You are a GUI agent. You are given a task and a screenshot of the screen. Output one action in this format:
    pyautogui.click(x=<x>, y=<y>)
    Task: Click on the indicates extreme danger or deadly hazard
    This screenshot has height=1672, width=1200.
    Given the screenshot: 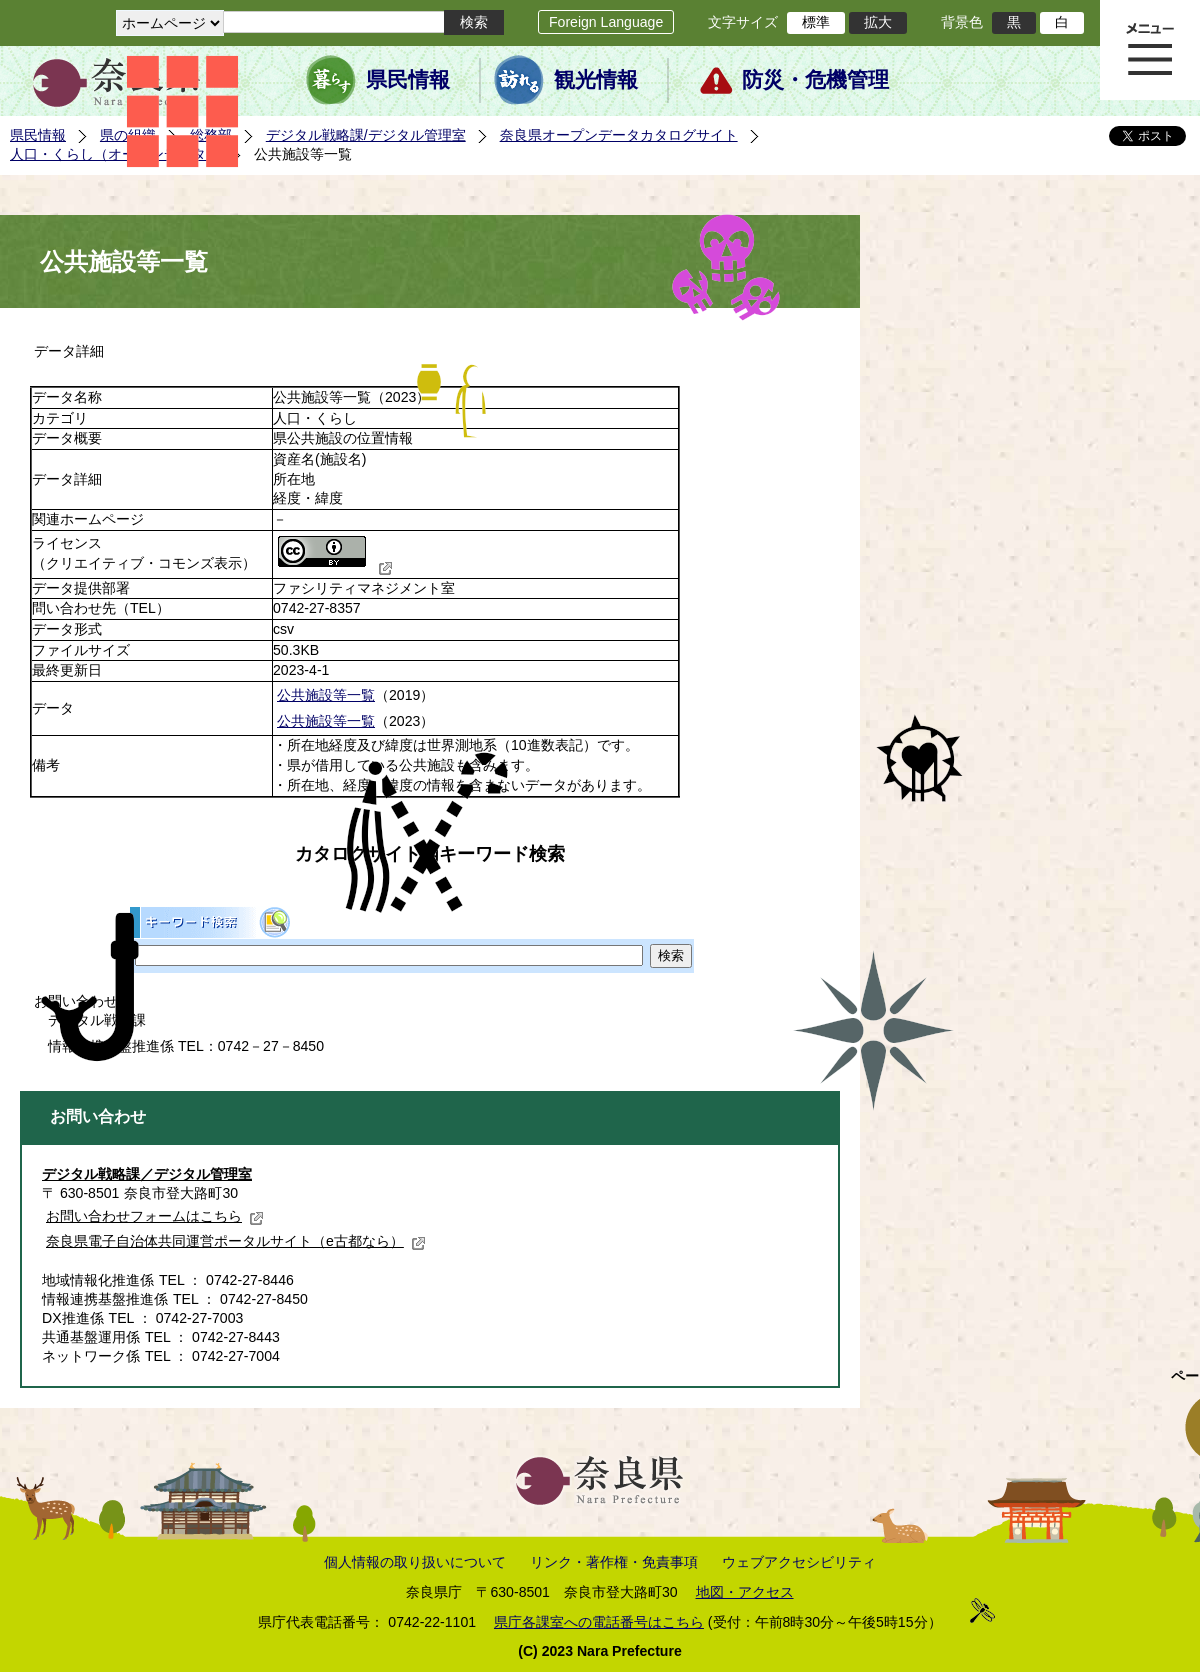 What is the action you would take?
    pyautogui.click(x=725, y=267)
    